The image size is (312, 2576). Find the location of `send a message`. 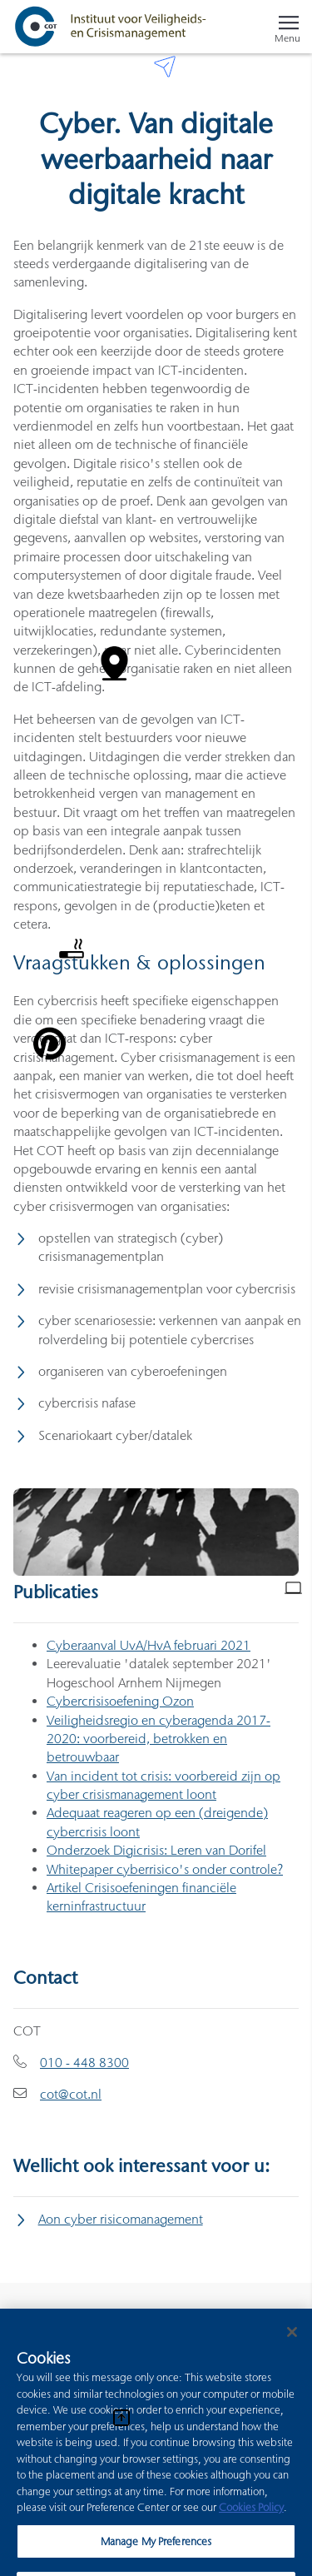

send a message is located at coordinates (166, 66).